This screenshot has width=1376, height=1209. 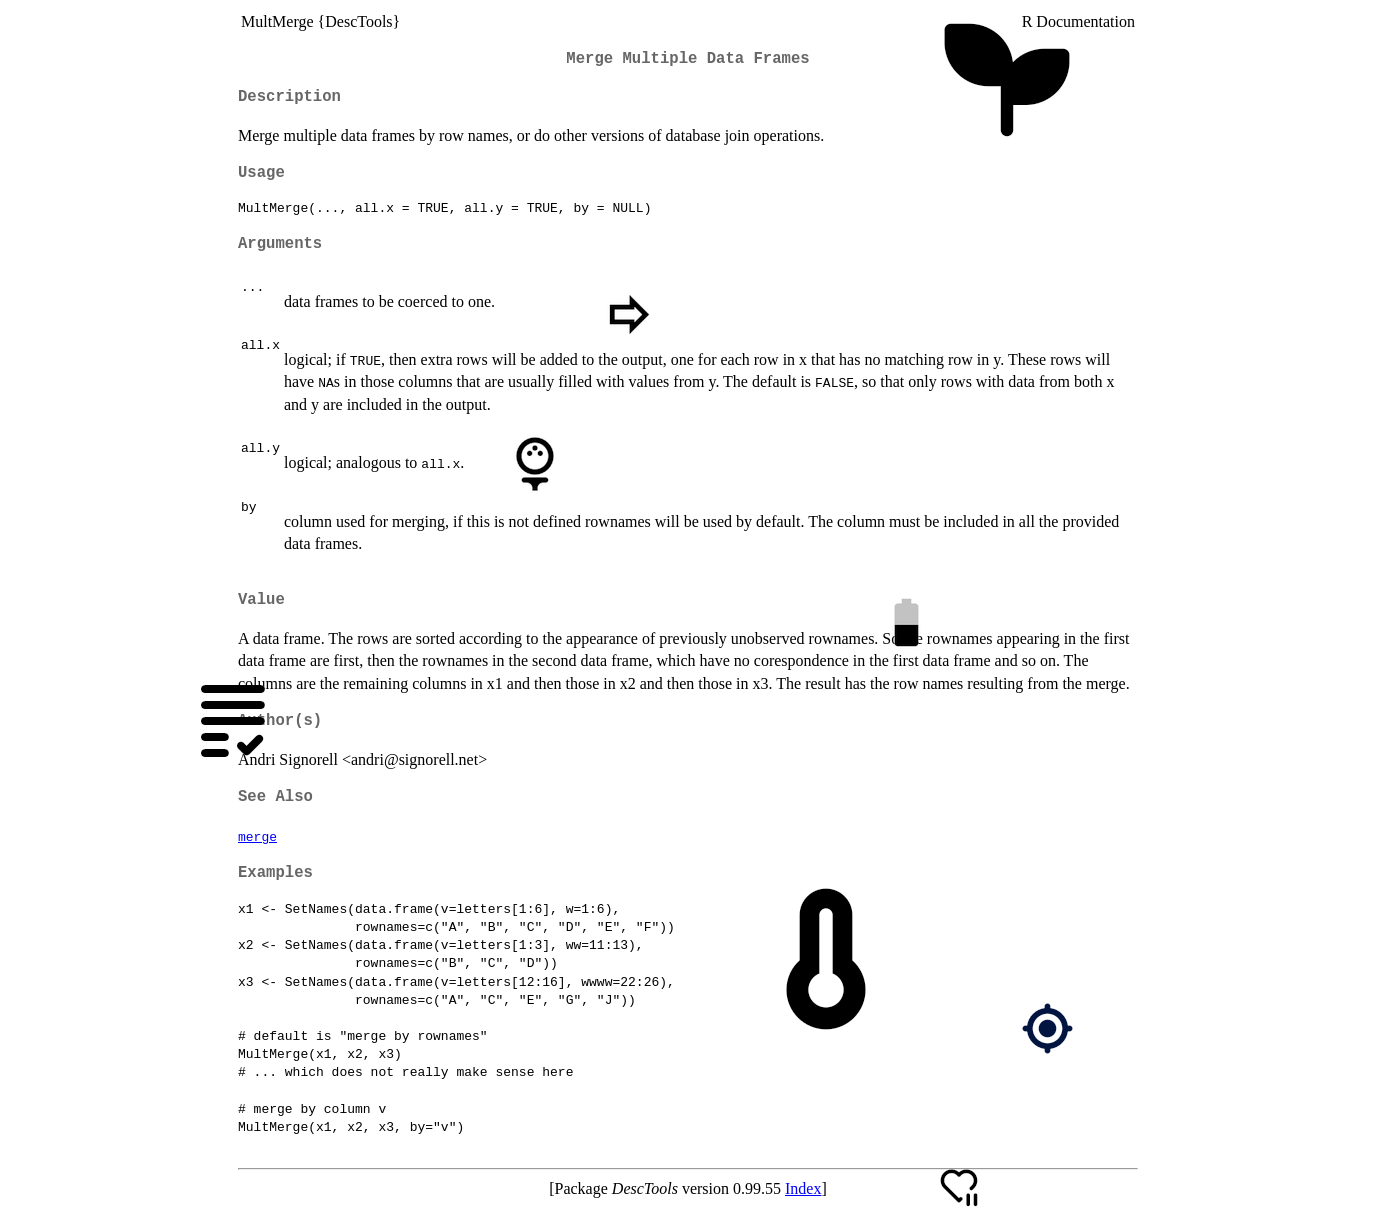 What do you see at coordinates (826, 959) in the screenshot?
I see `indicates maximum temperature level` at bounding box center [826, 959].